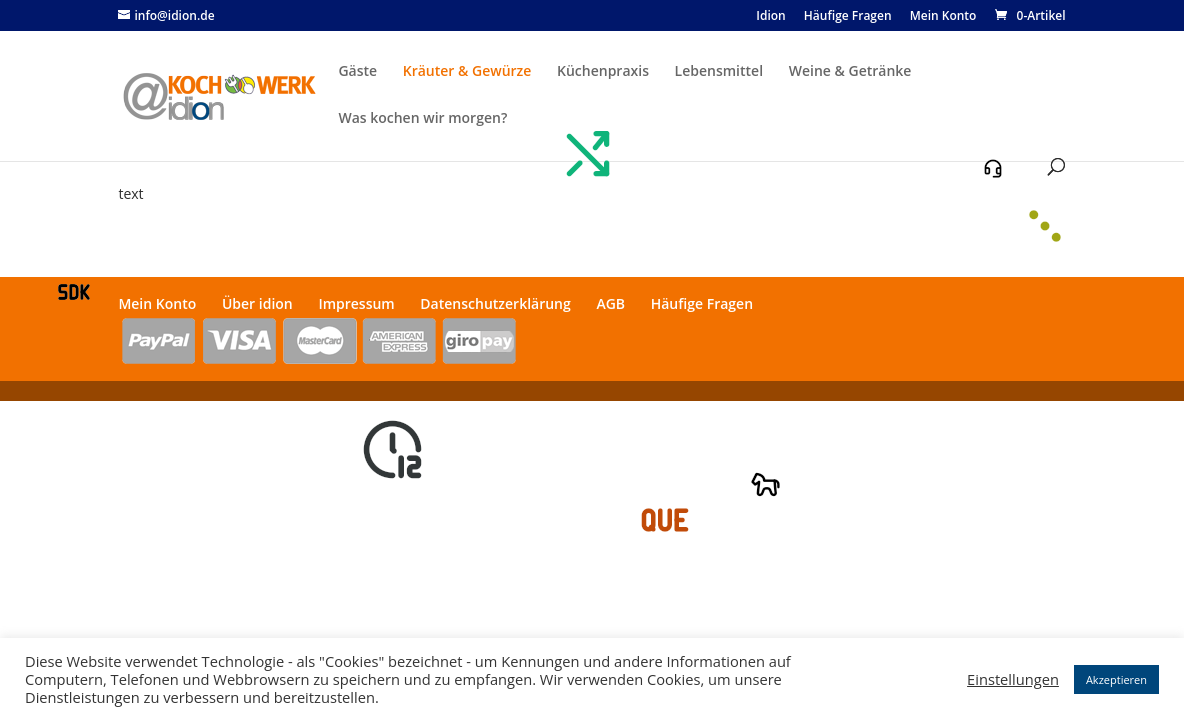 This screenshot has height=720, width=1184. What do you see at coordinates (392, 449) in the screenshot?
I see `view time in 12-hour format` at bounding box center [392, 449].